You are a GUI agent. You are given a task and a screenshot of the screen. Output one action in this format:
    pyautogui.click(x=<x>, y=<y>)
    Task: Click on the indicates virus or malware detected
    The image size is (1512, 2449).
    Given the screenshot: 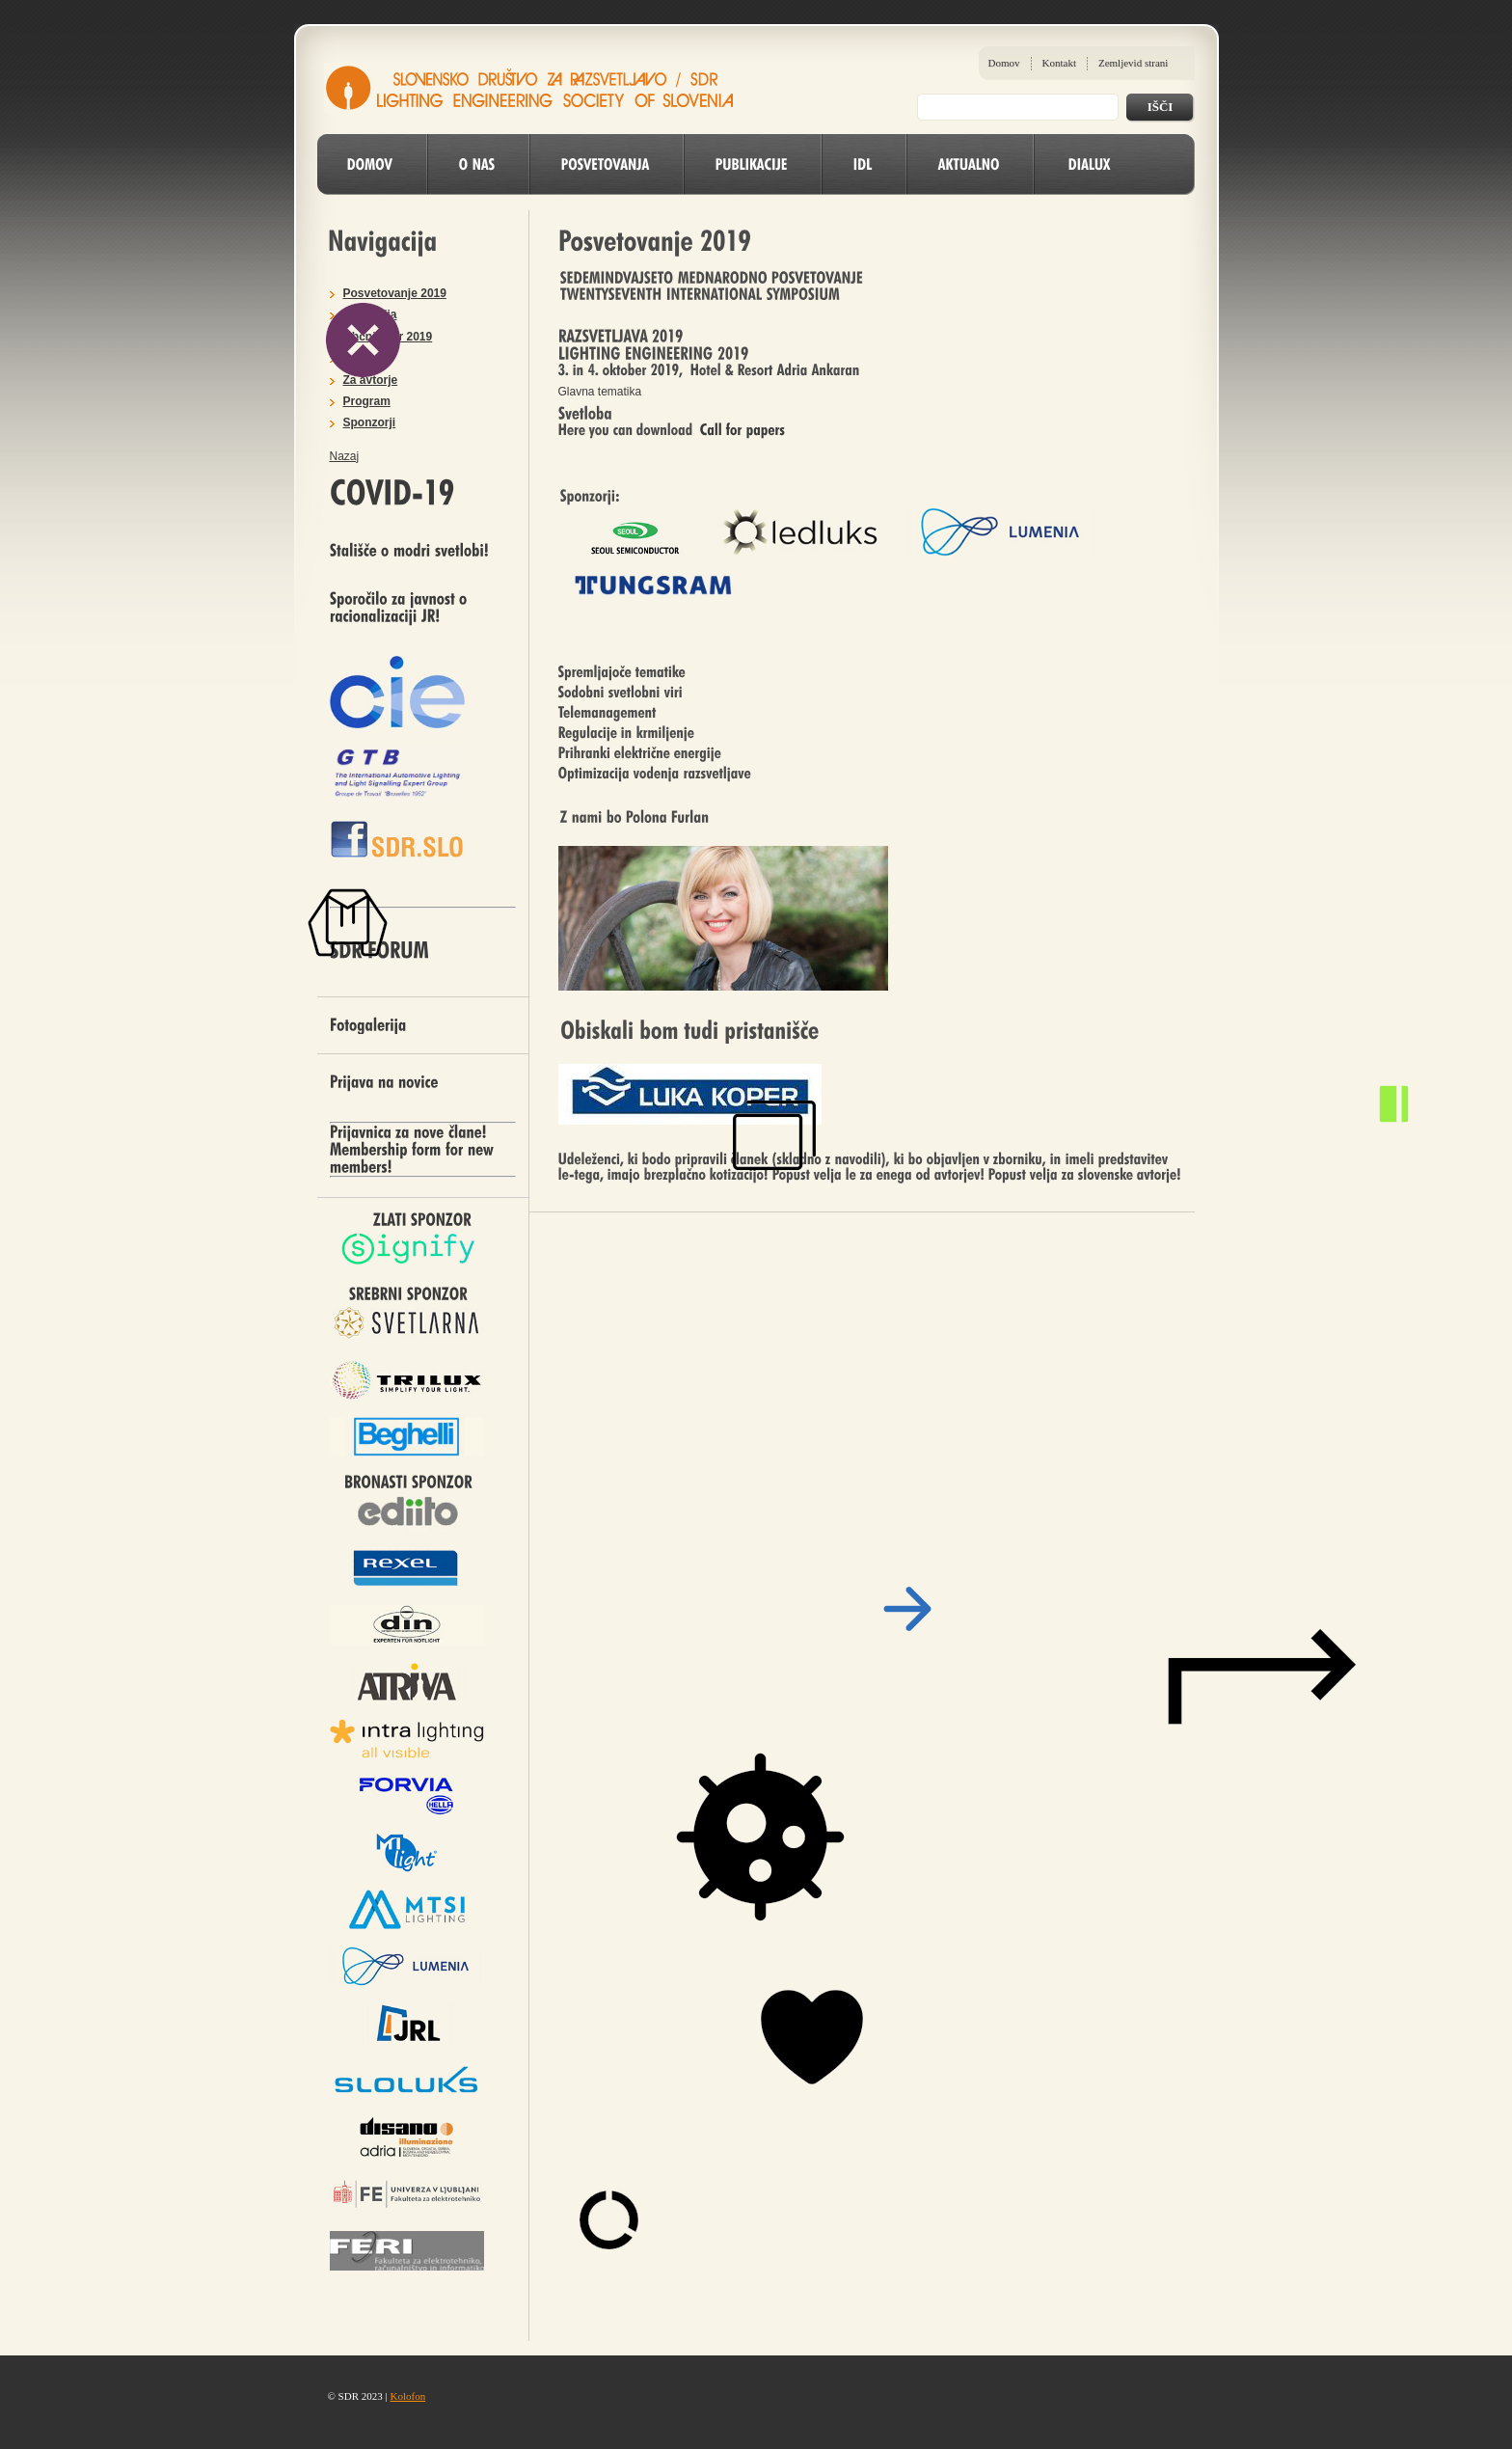 What is the action you would take?
    pyautogui.click(x=760, y=1837)
    